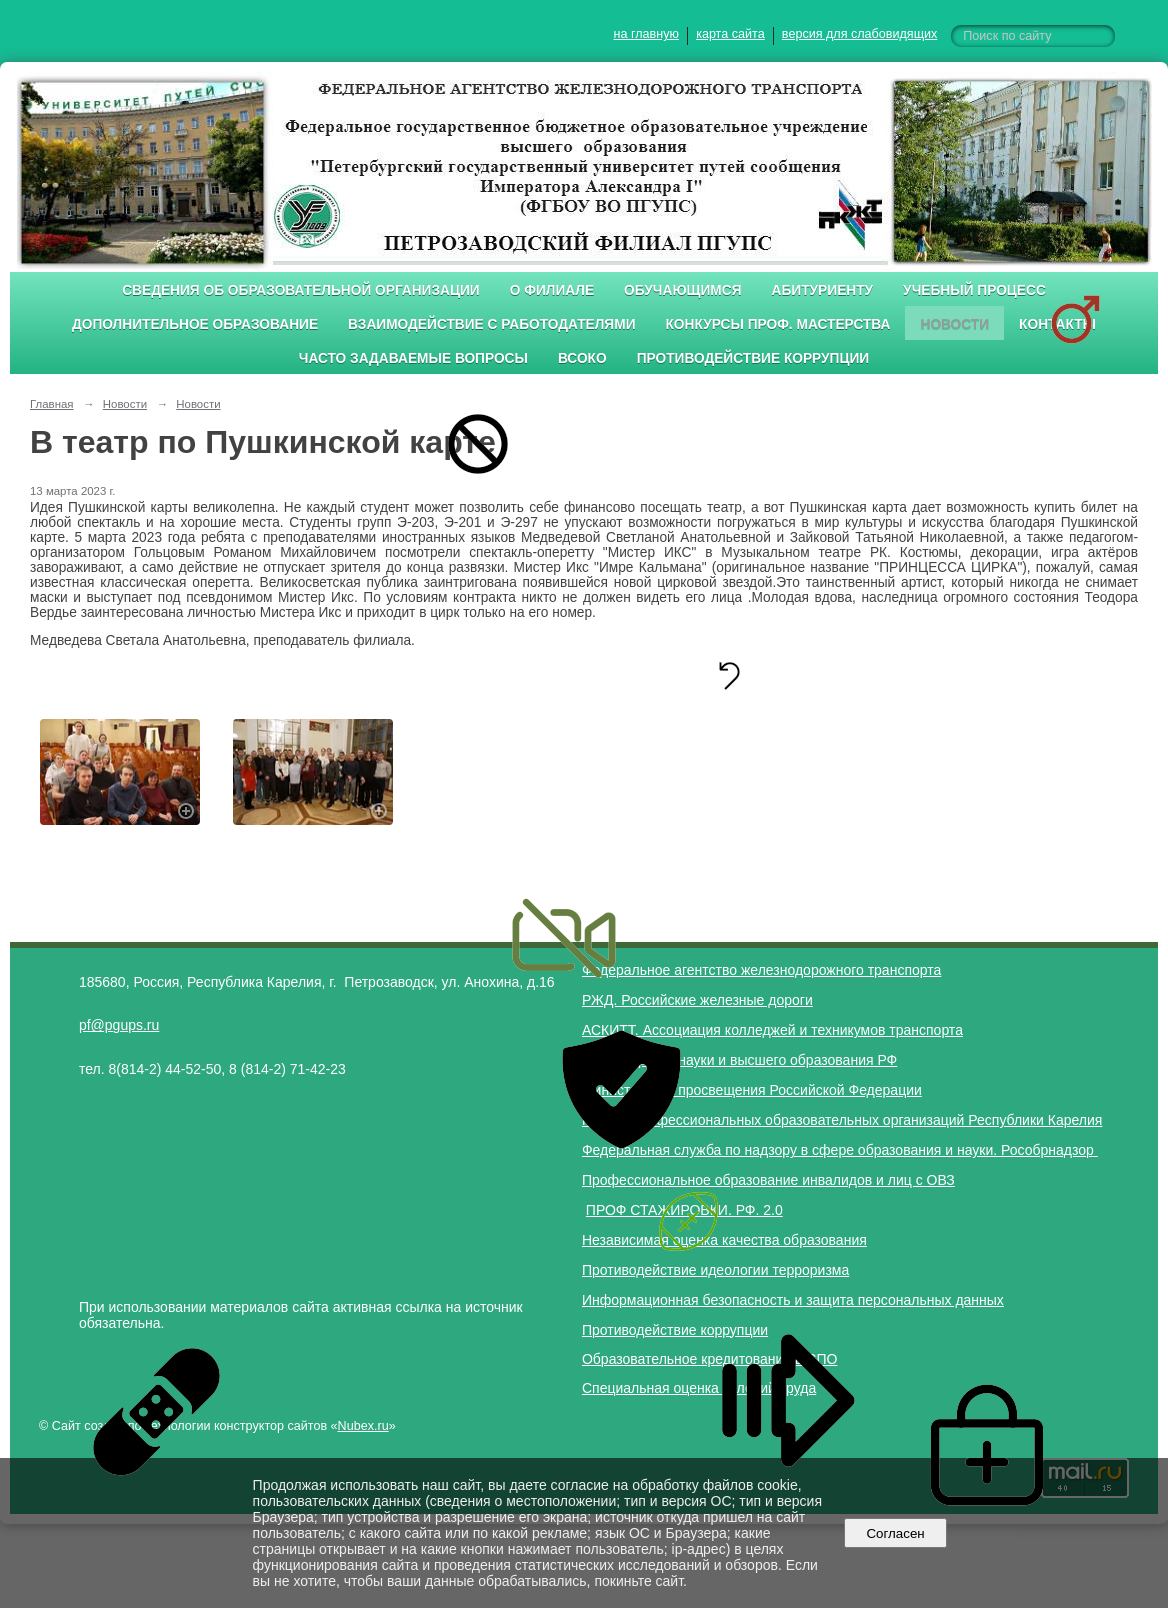 The height and width of the screenshot is (1608, 1168). What do you see at coordinates (688, 1221) in the screenshot?
I see `access sports scores and updates` at bounding box center [688, 1221].